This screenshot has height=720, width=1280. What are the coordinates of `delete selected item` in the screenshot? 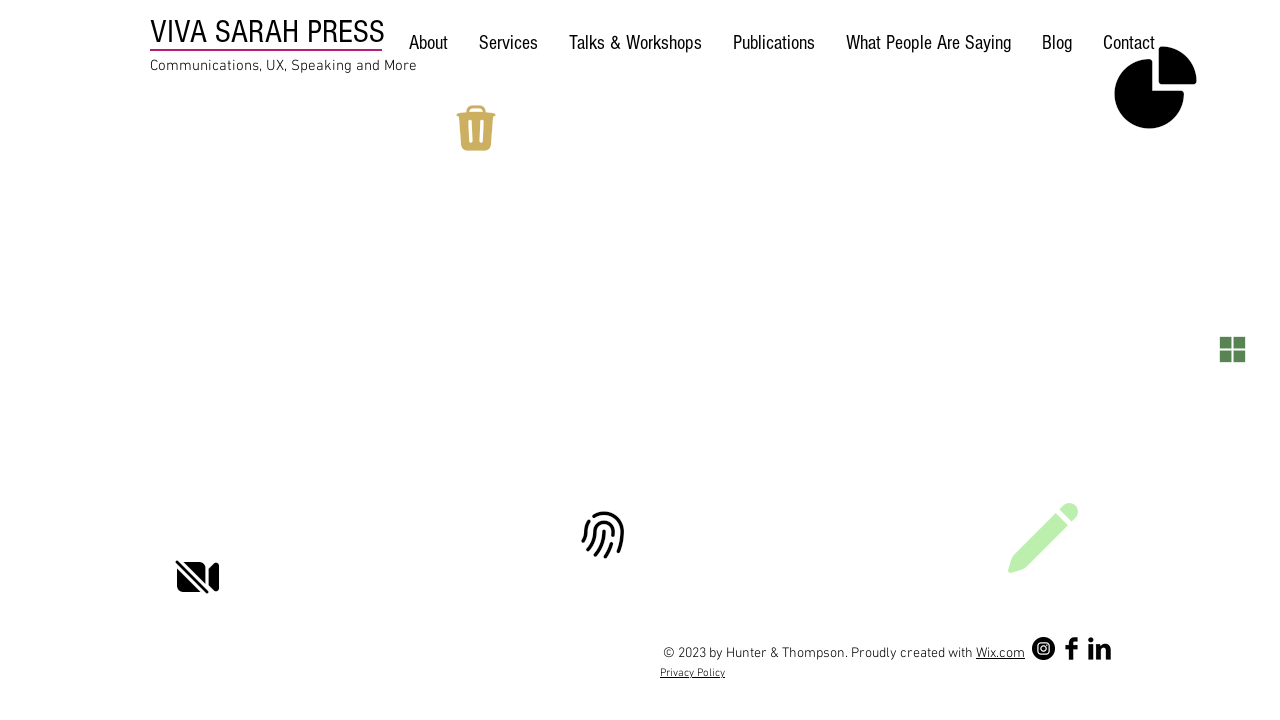 It's located at (476, 128).